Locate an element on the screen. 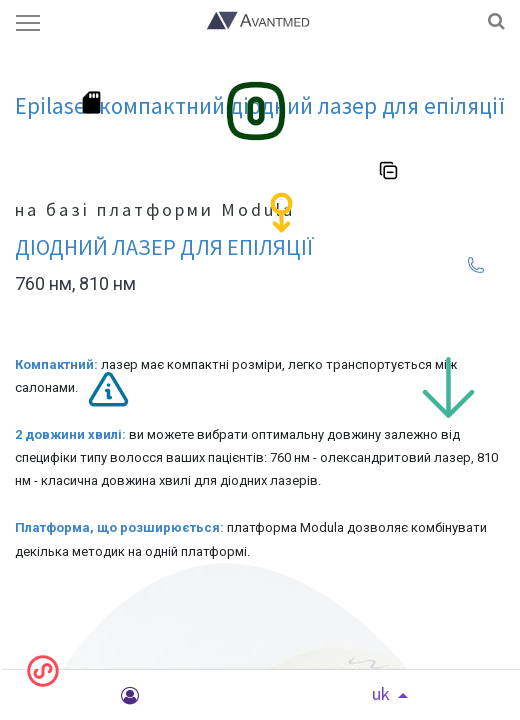 The height and width of the screenshot is (720, 520). scroll down or view more content is located at coordinates (448, 387).